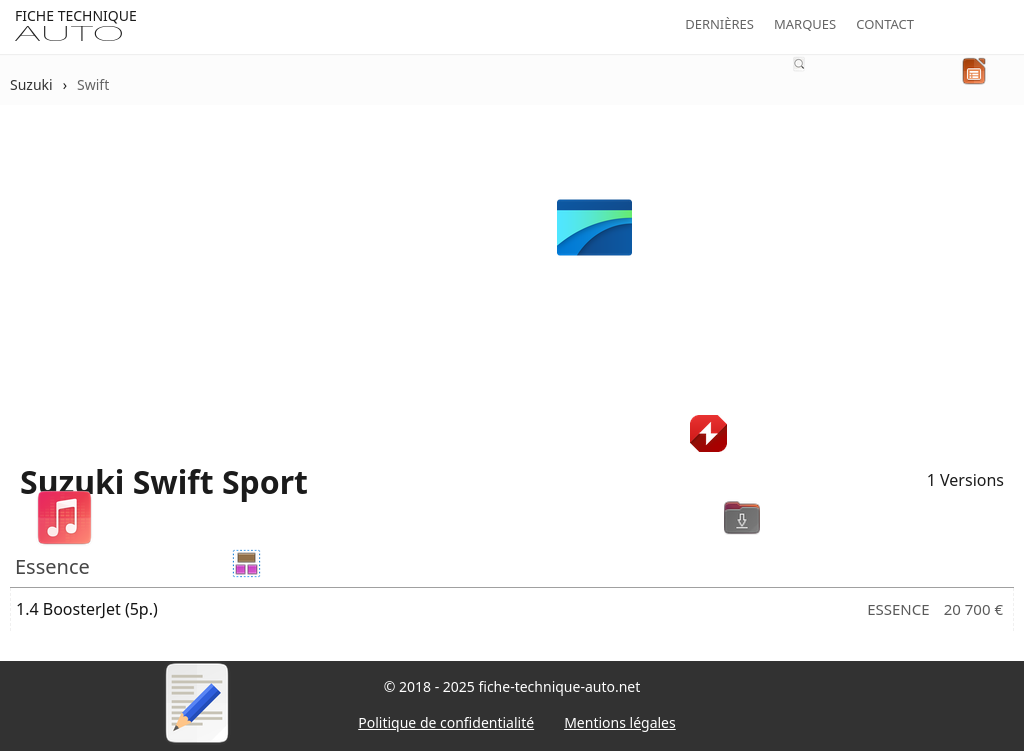 The width and height of the screenshot is (1024, 751). What do you see at coordinates (197, 703) in the screenshot?
I see `open gedit text editor` at bounding box center [197, 703].